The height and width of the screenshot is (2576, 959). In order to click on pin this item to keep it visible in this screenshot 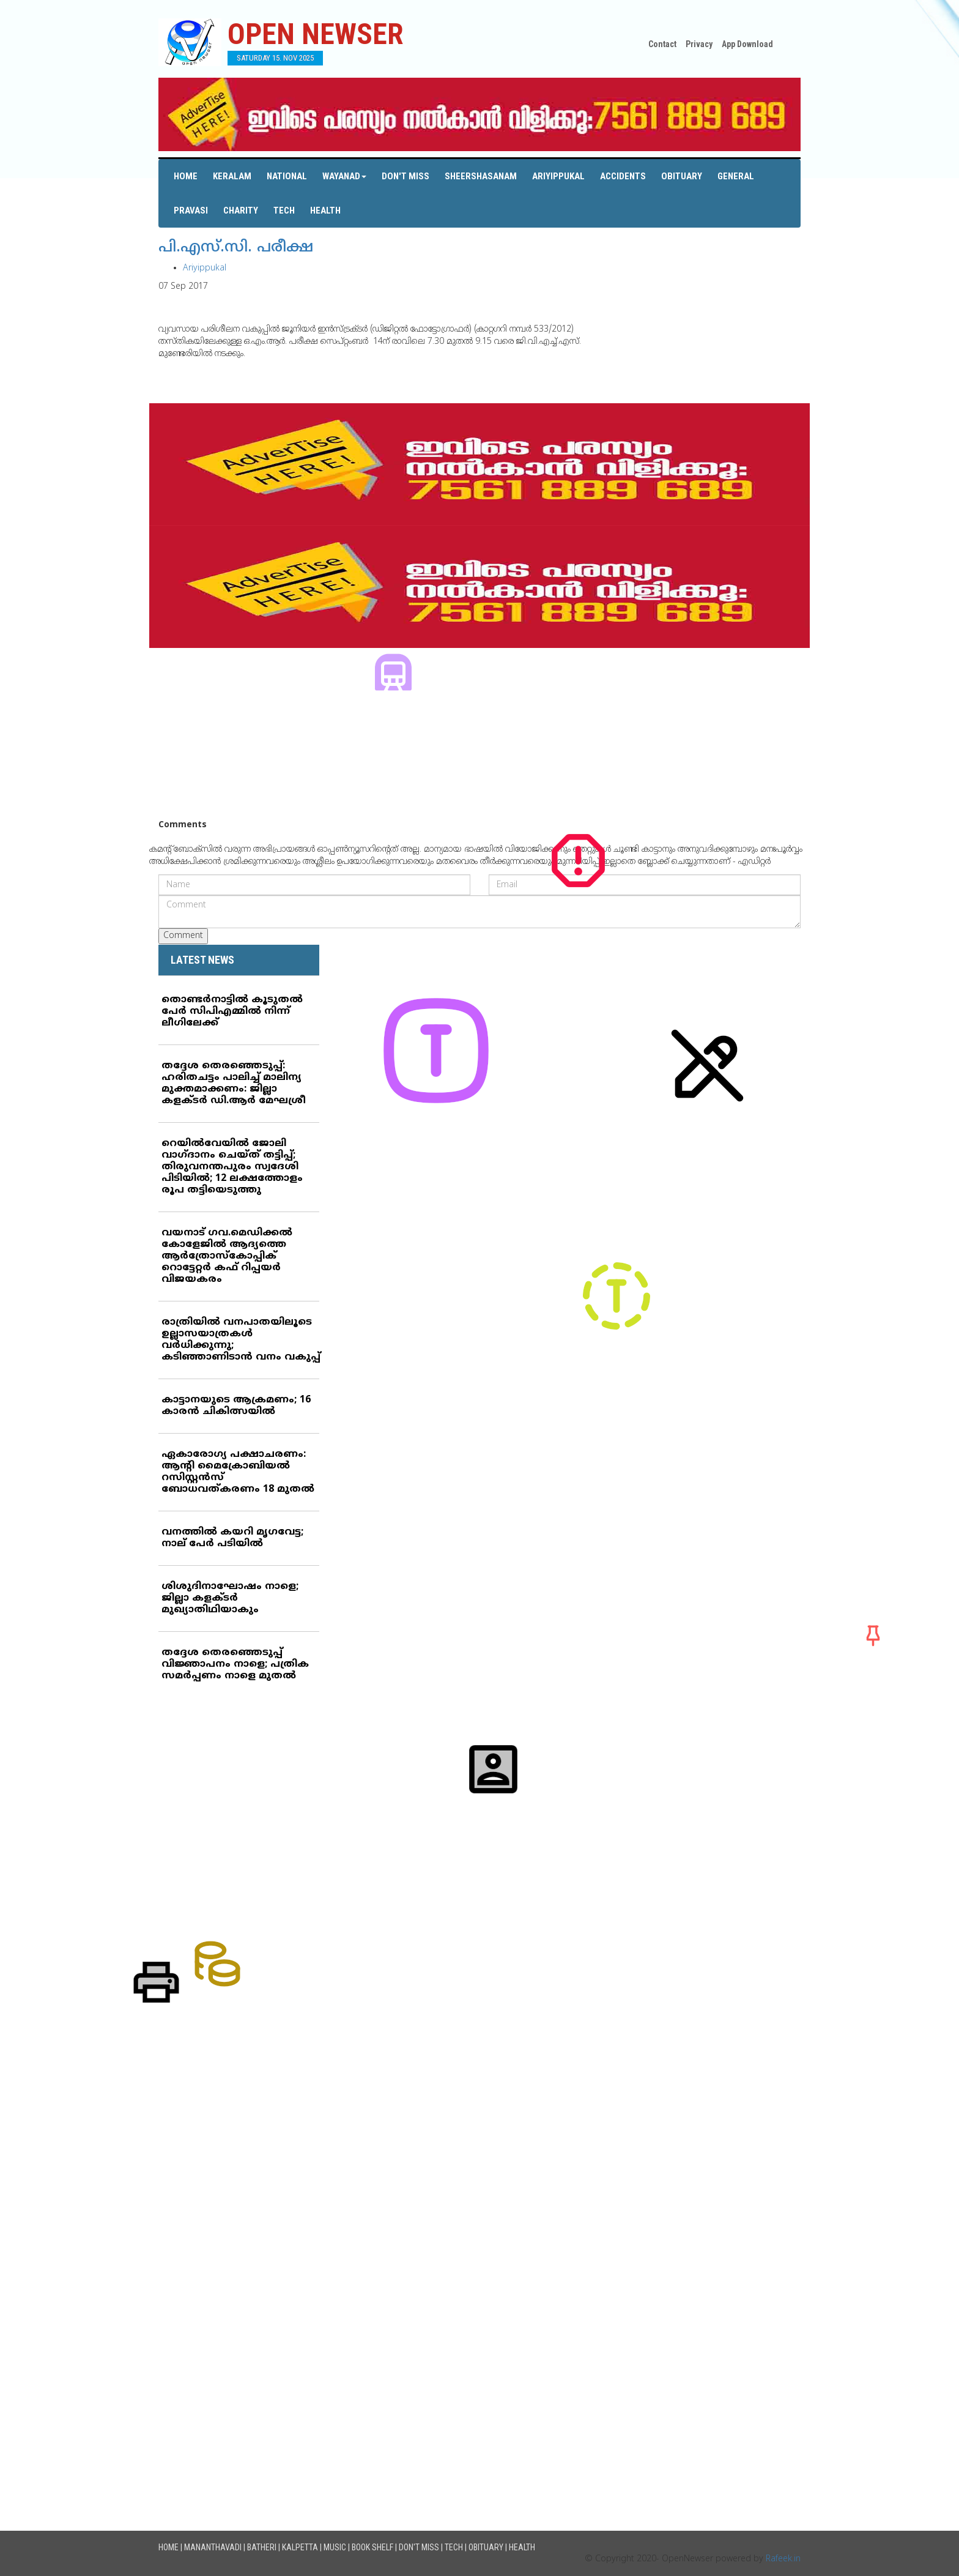, I will do `click(873, 1635)`.